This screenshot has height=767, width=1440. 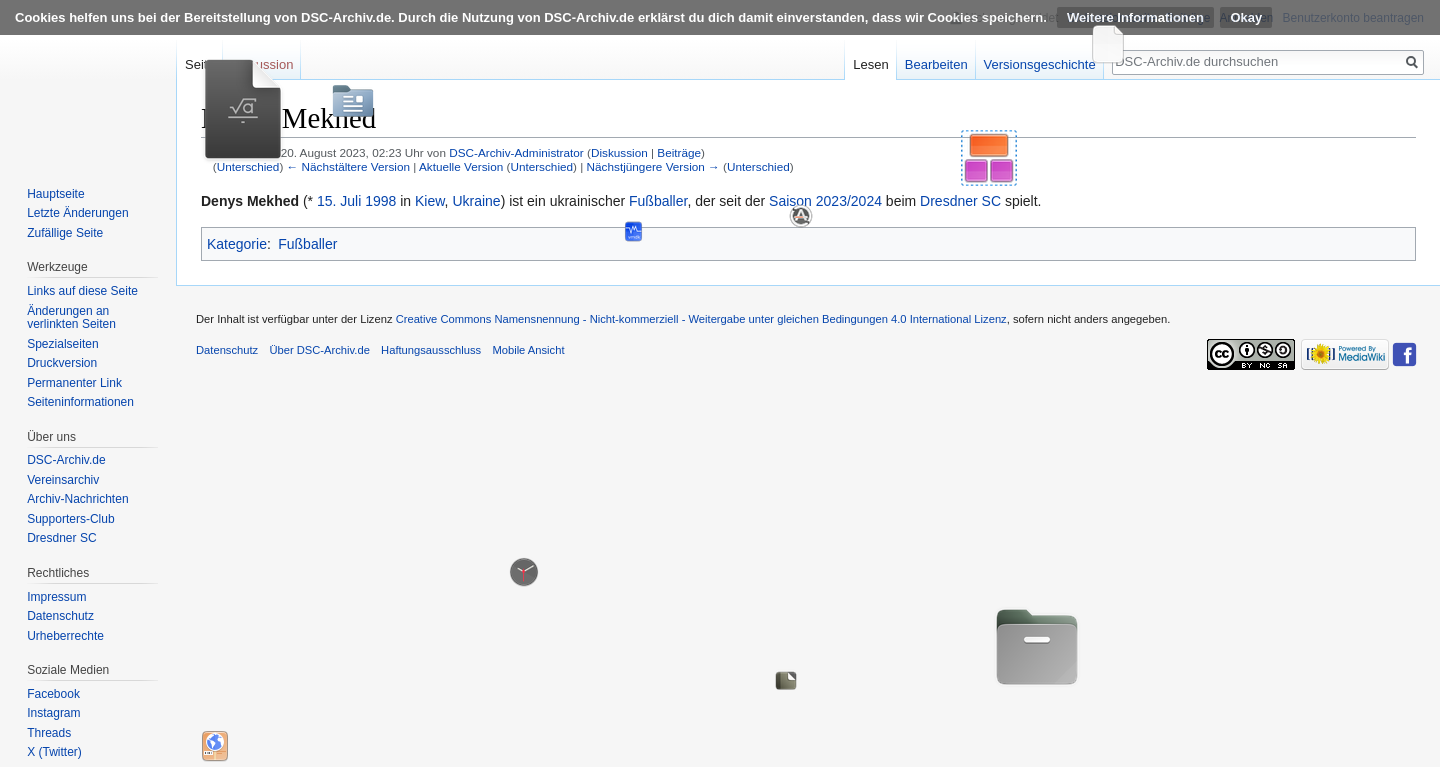 I want to click on indicates package cache is being updated, so click(x=215, y=746).